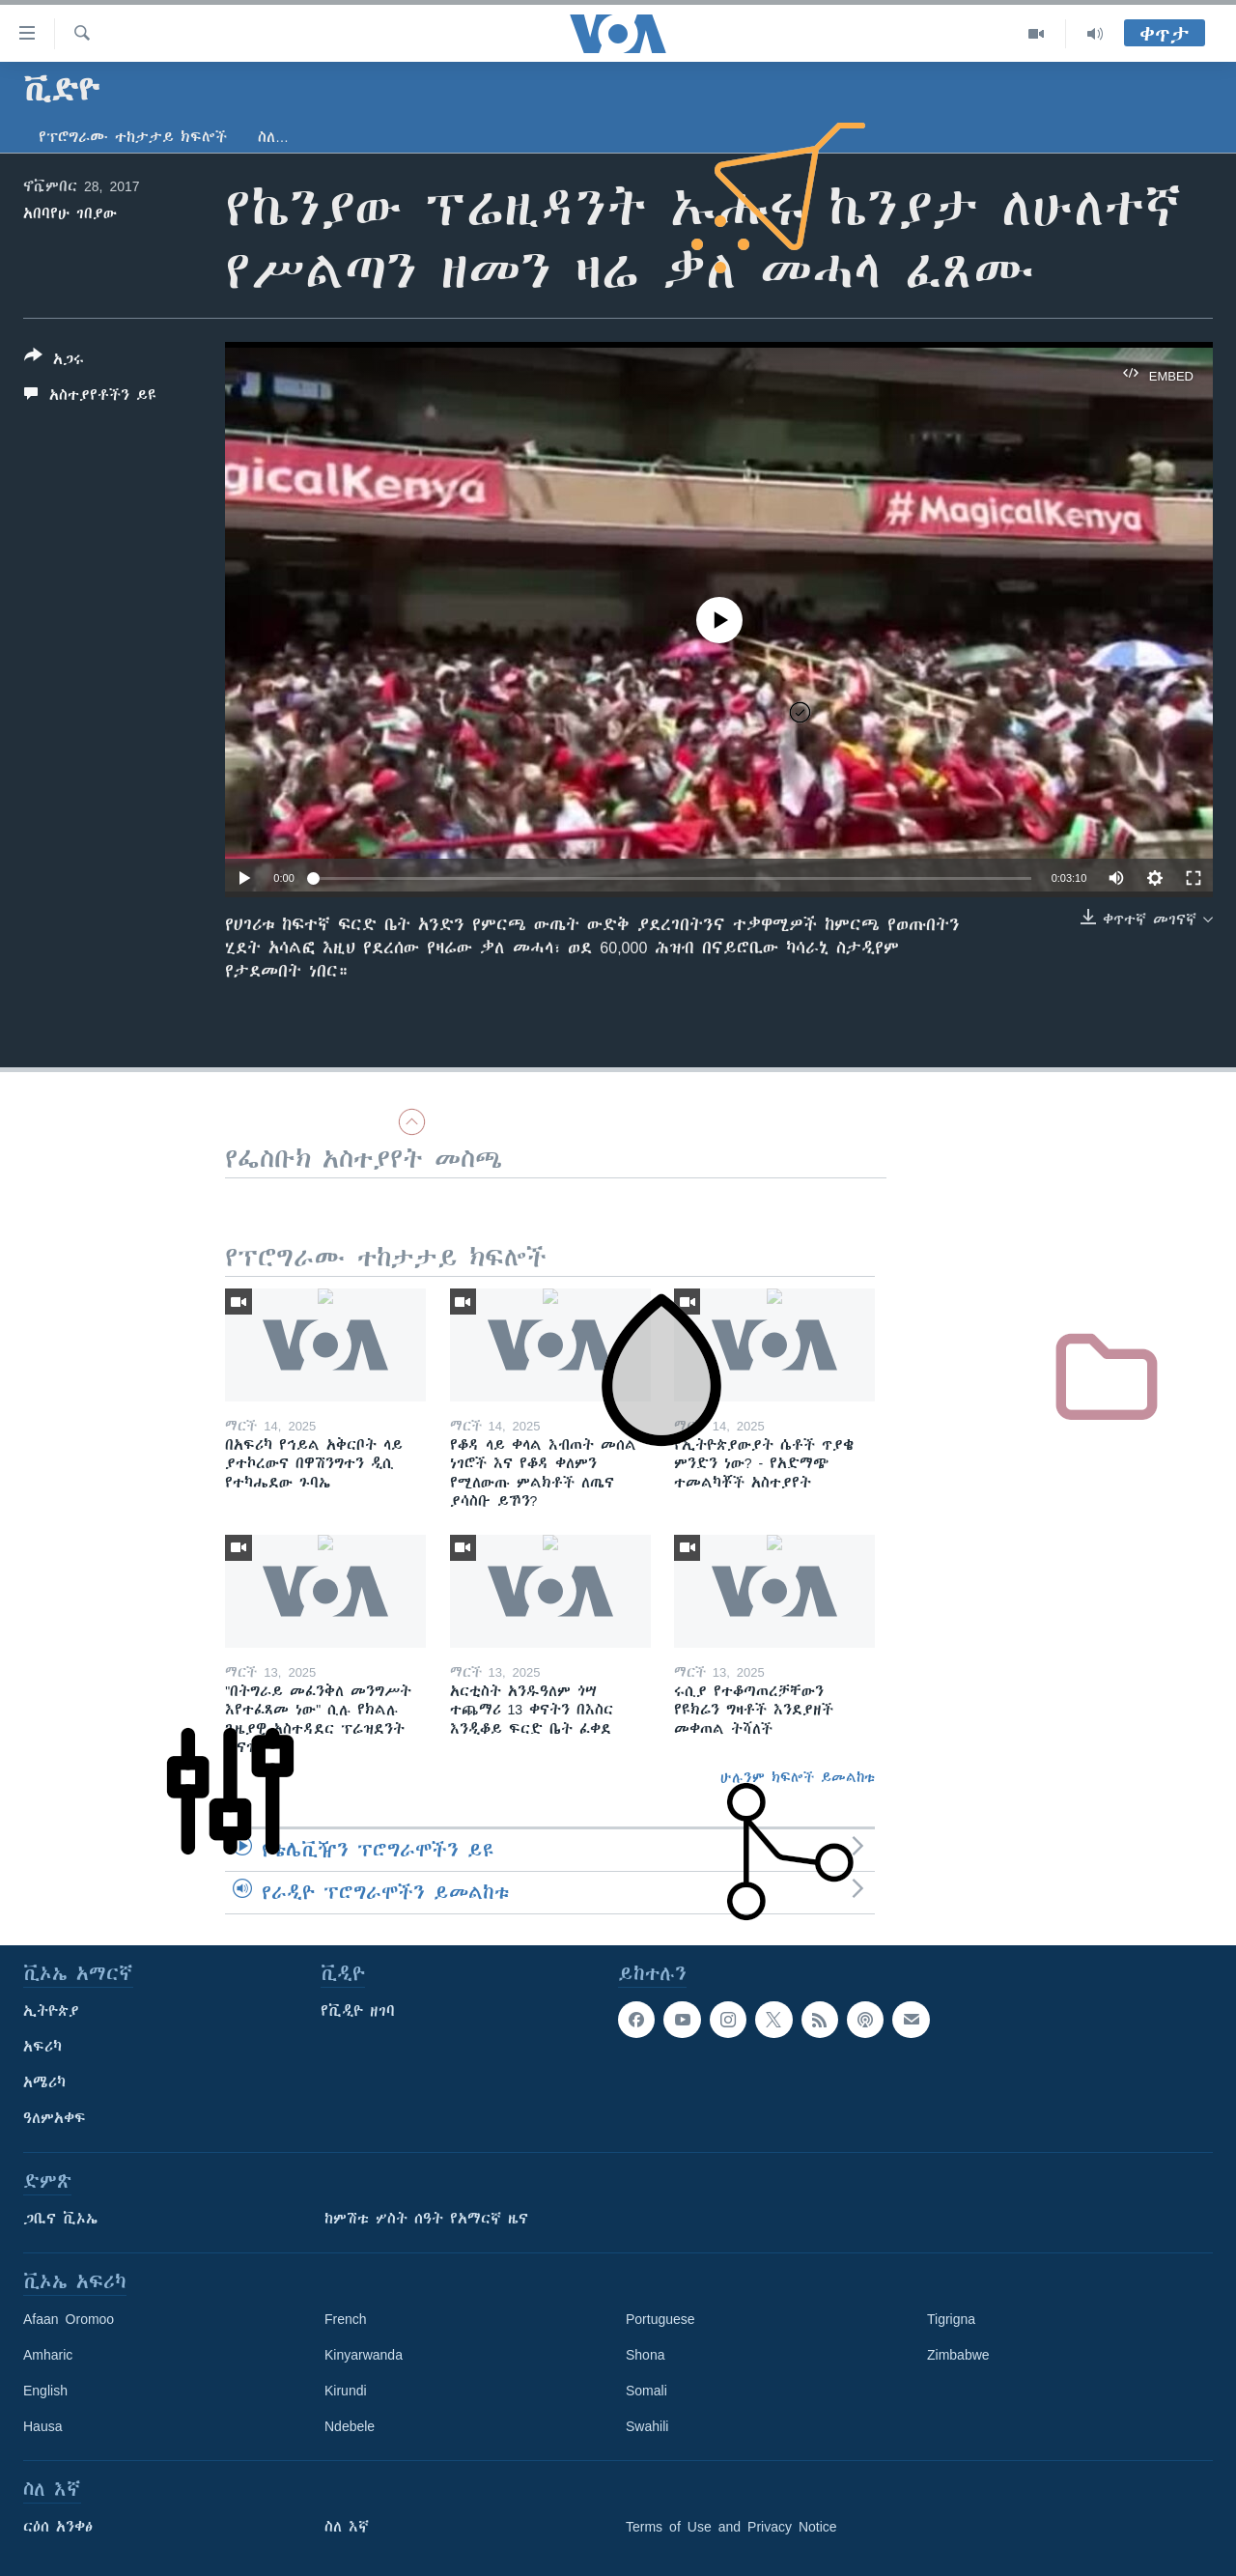 This screenshot has width=1236, height=2576. Describe the element at coordinates (779, 1852) in the screenshot. I see `merge branches in version control` at that location.